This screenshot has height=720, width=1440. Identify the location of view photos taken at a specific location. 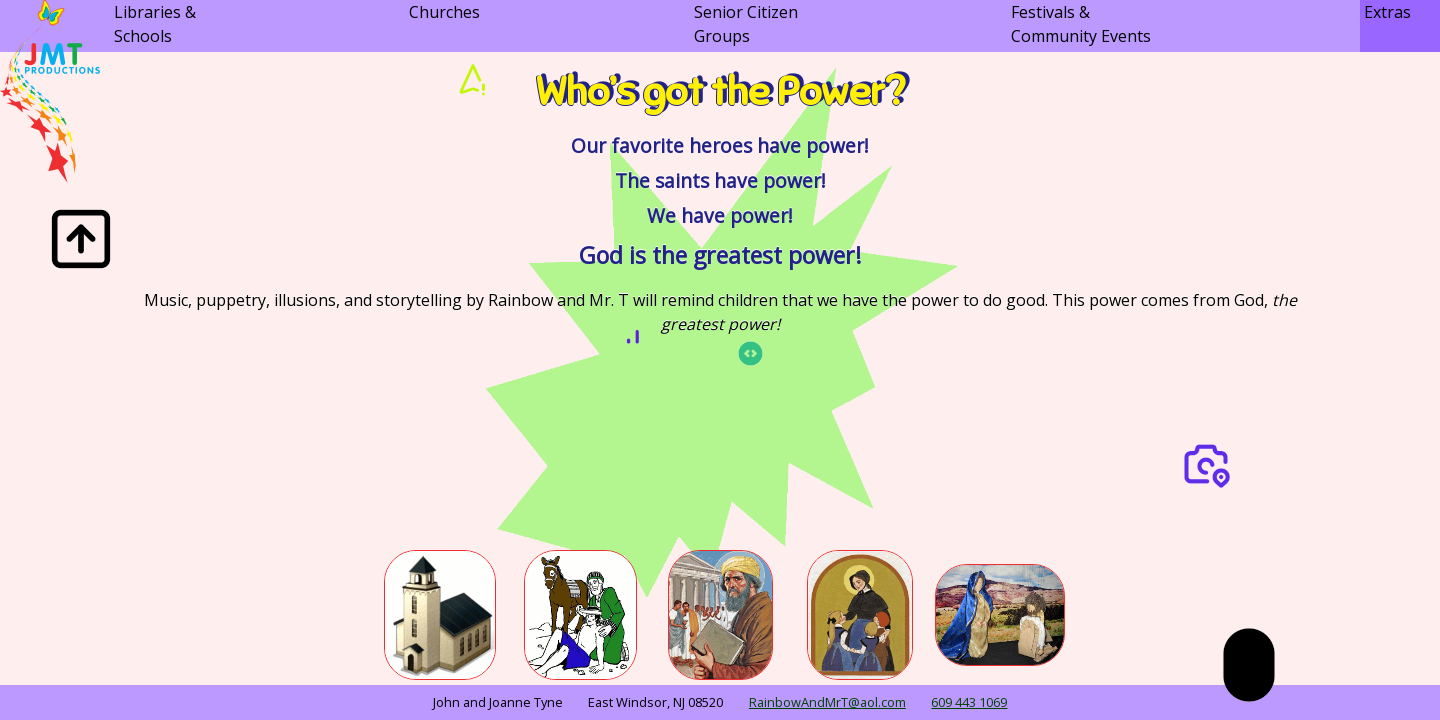
(1206, 464).